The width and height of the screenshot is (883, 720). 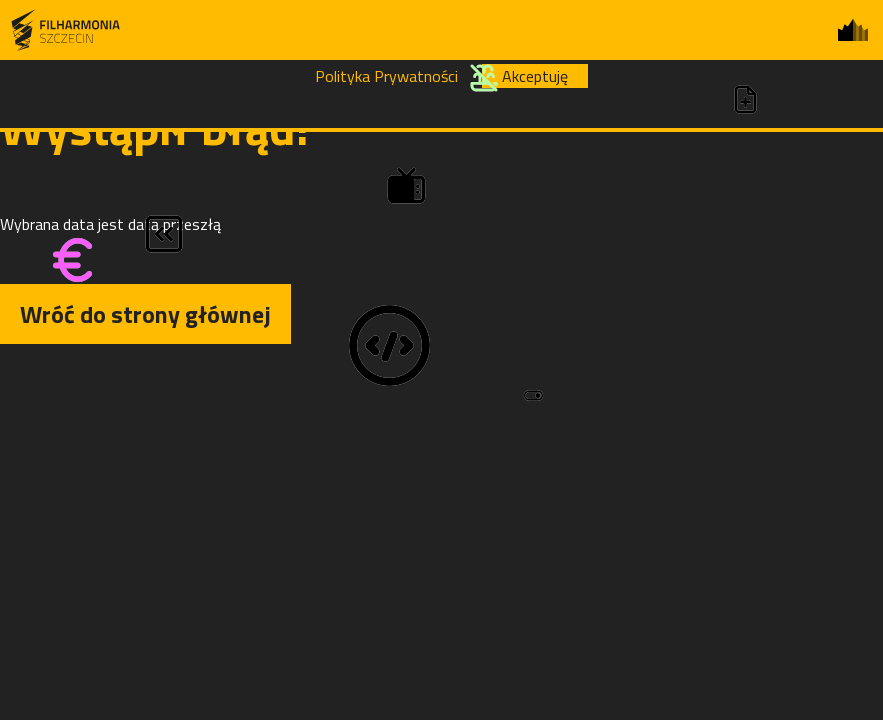 I want to click on create a new file, so click(x=745, y=99).